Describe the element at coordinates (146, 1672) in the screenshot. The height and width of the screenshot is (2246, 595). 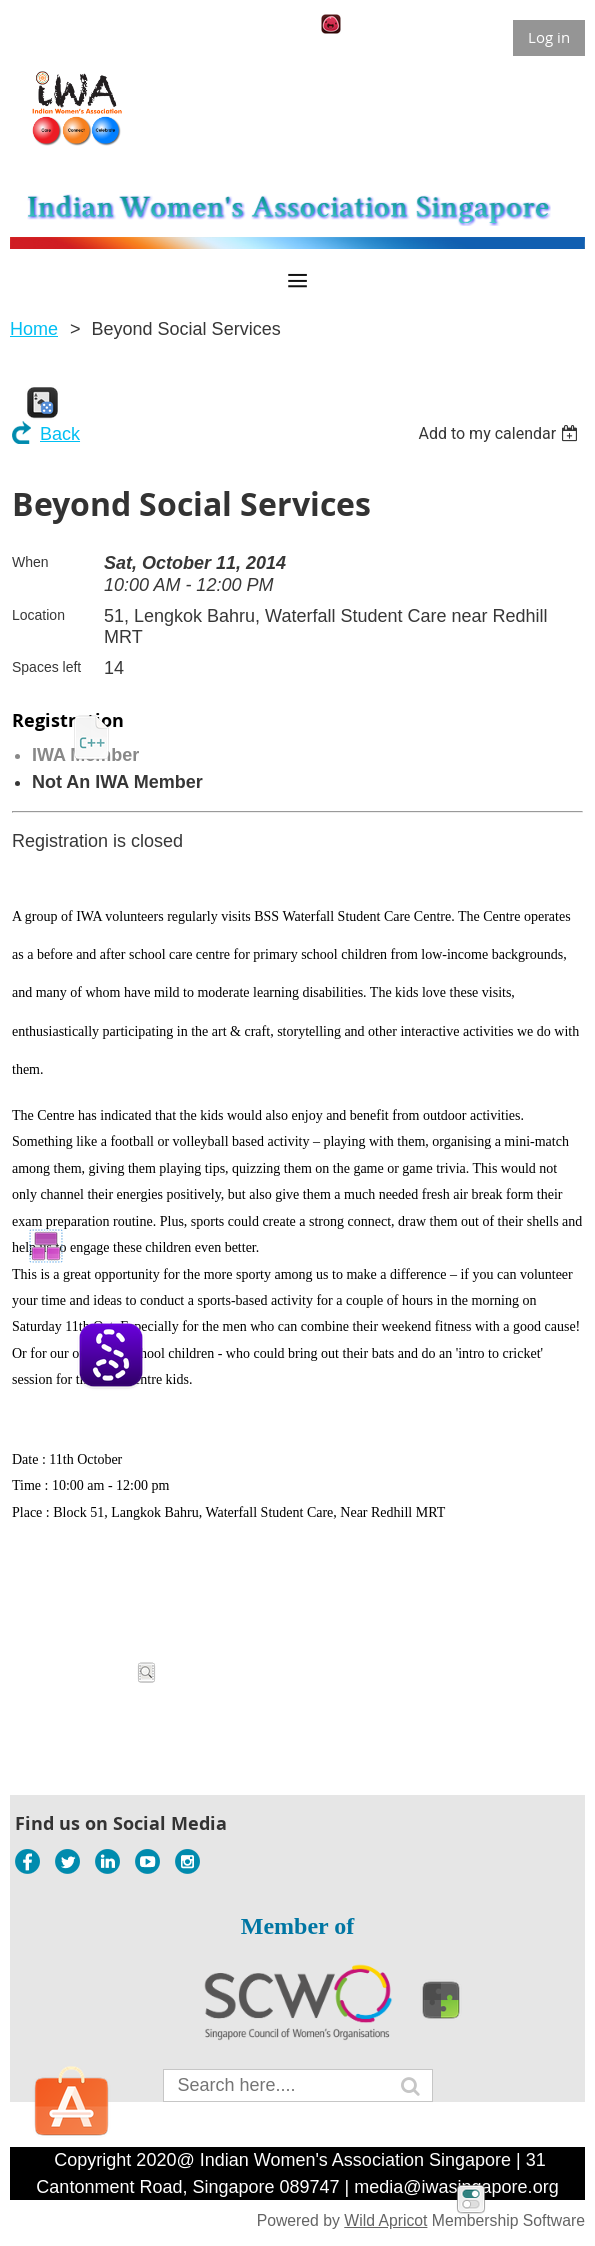
I see `open the system logs application` at that location.